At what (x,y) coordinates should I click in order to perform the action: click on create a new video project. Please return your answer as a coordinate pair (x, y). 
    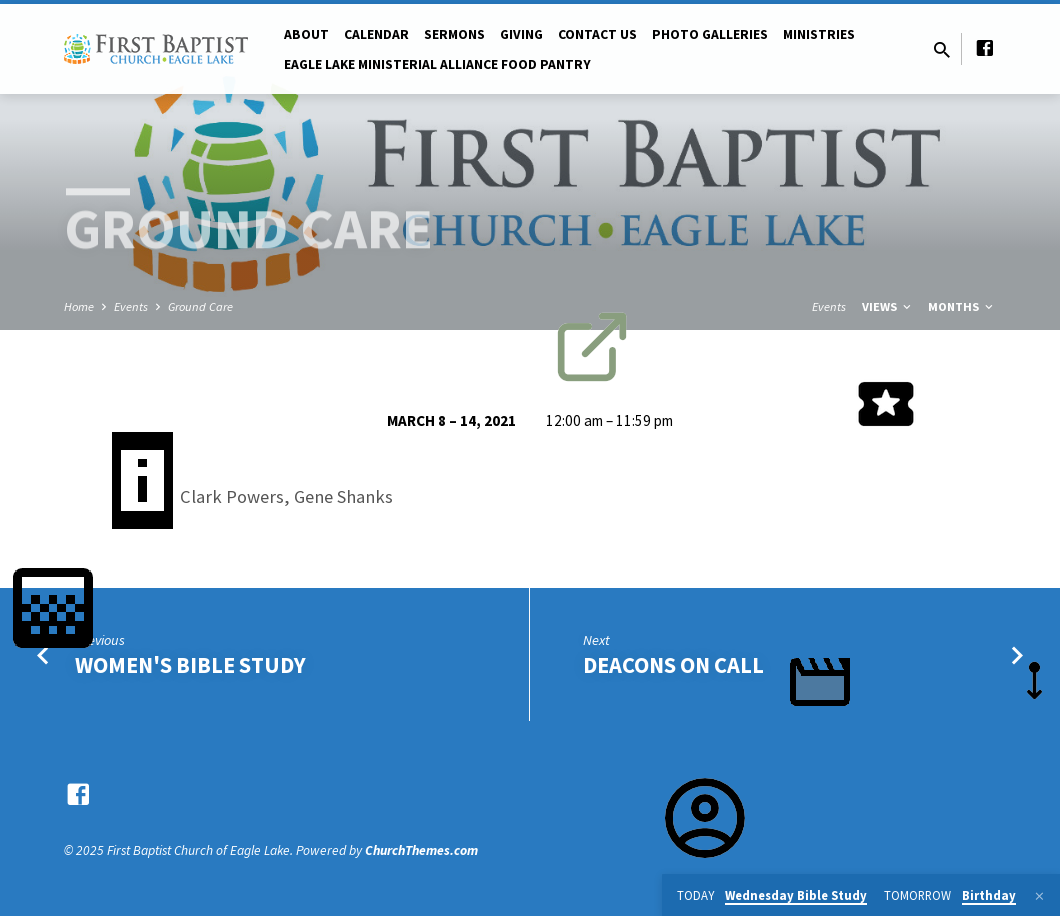
    Looking at the image, I should click on (820, 682).